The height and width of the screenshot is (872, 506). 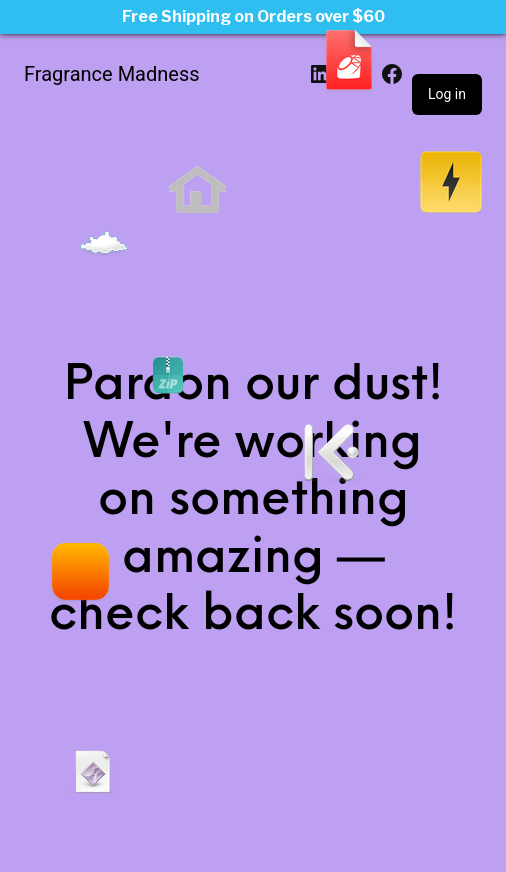 I want to click on indicates overcast or cloudy weather conditions, so click(x=104, y=246).